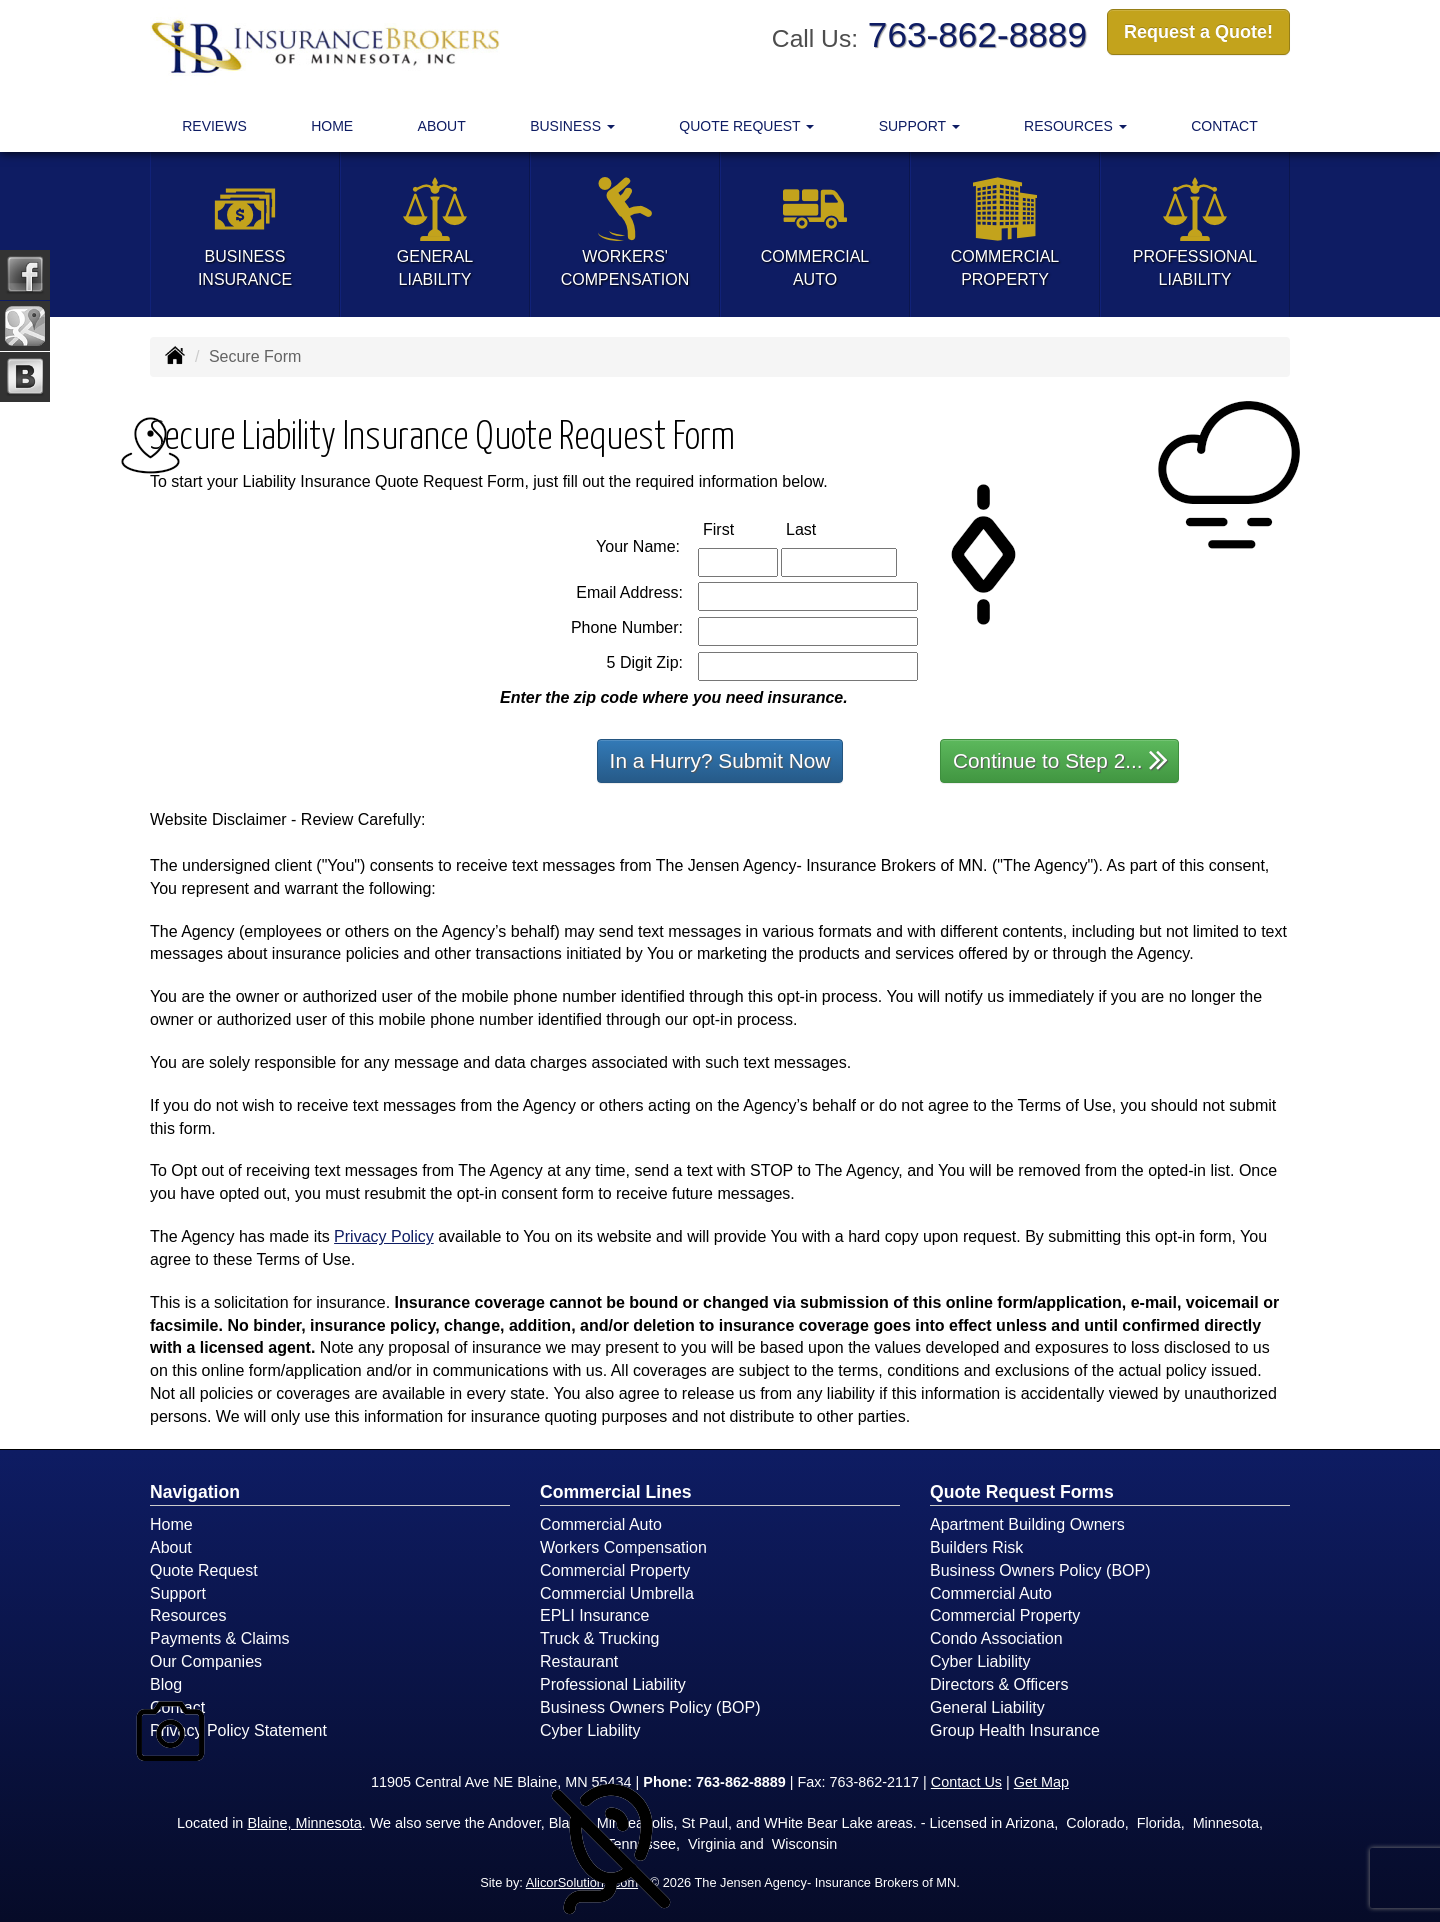 This screenshot has height=1922, width=1440. I want to click on view location area or zone on map, so click(150, 446).